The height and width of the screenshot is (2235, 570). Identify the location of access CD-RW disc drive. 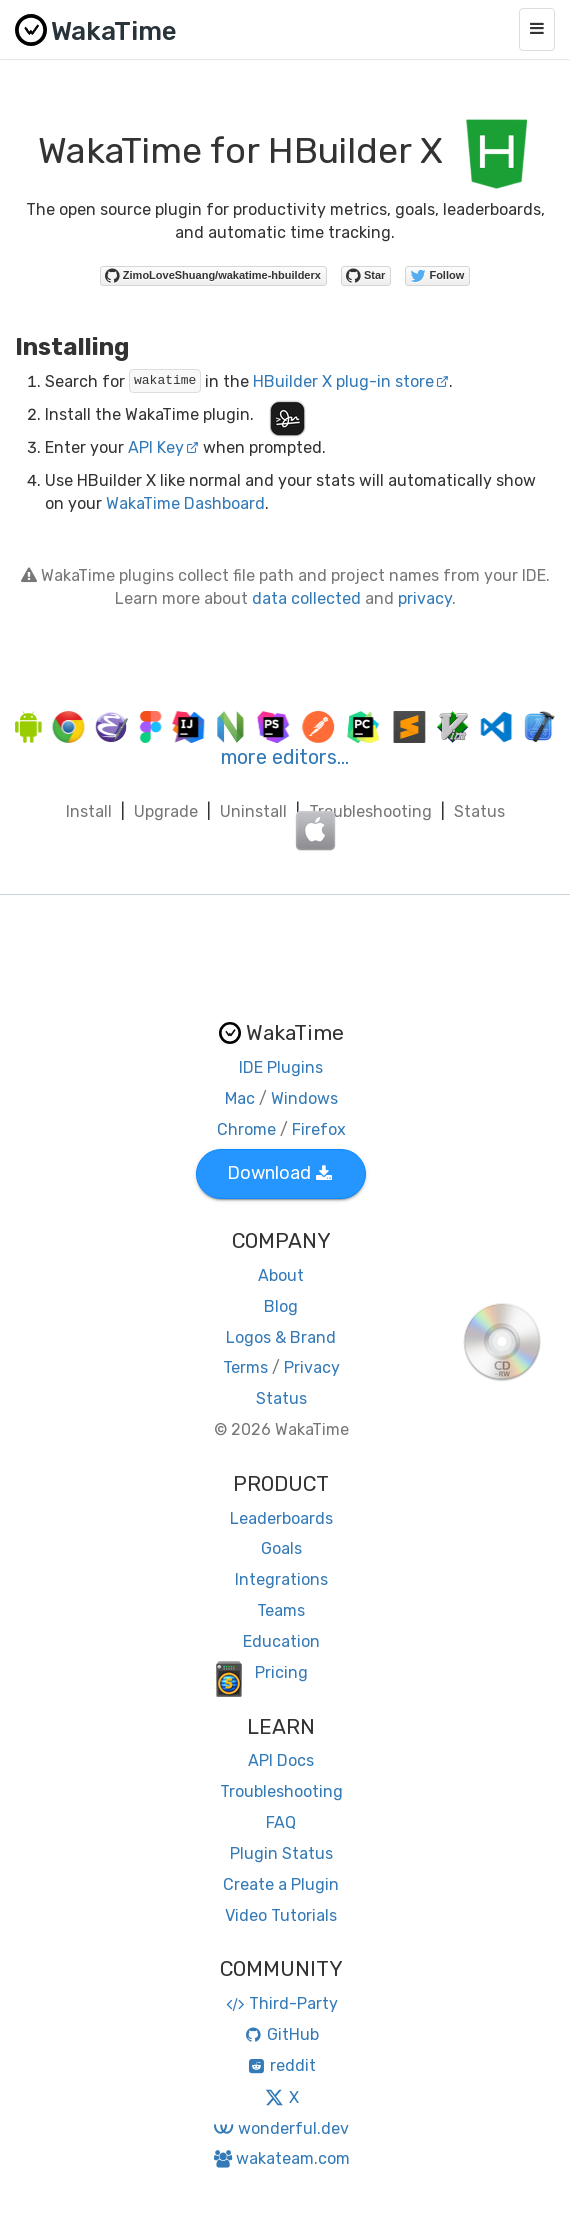
(502, 1343).